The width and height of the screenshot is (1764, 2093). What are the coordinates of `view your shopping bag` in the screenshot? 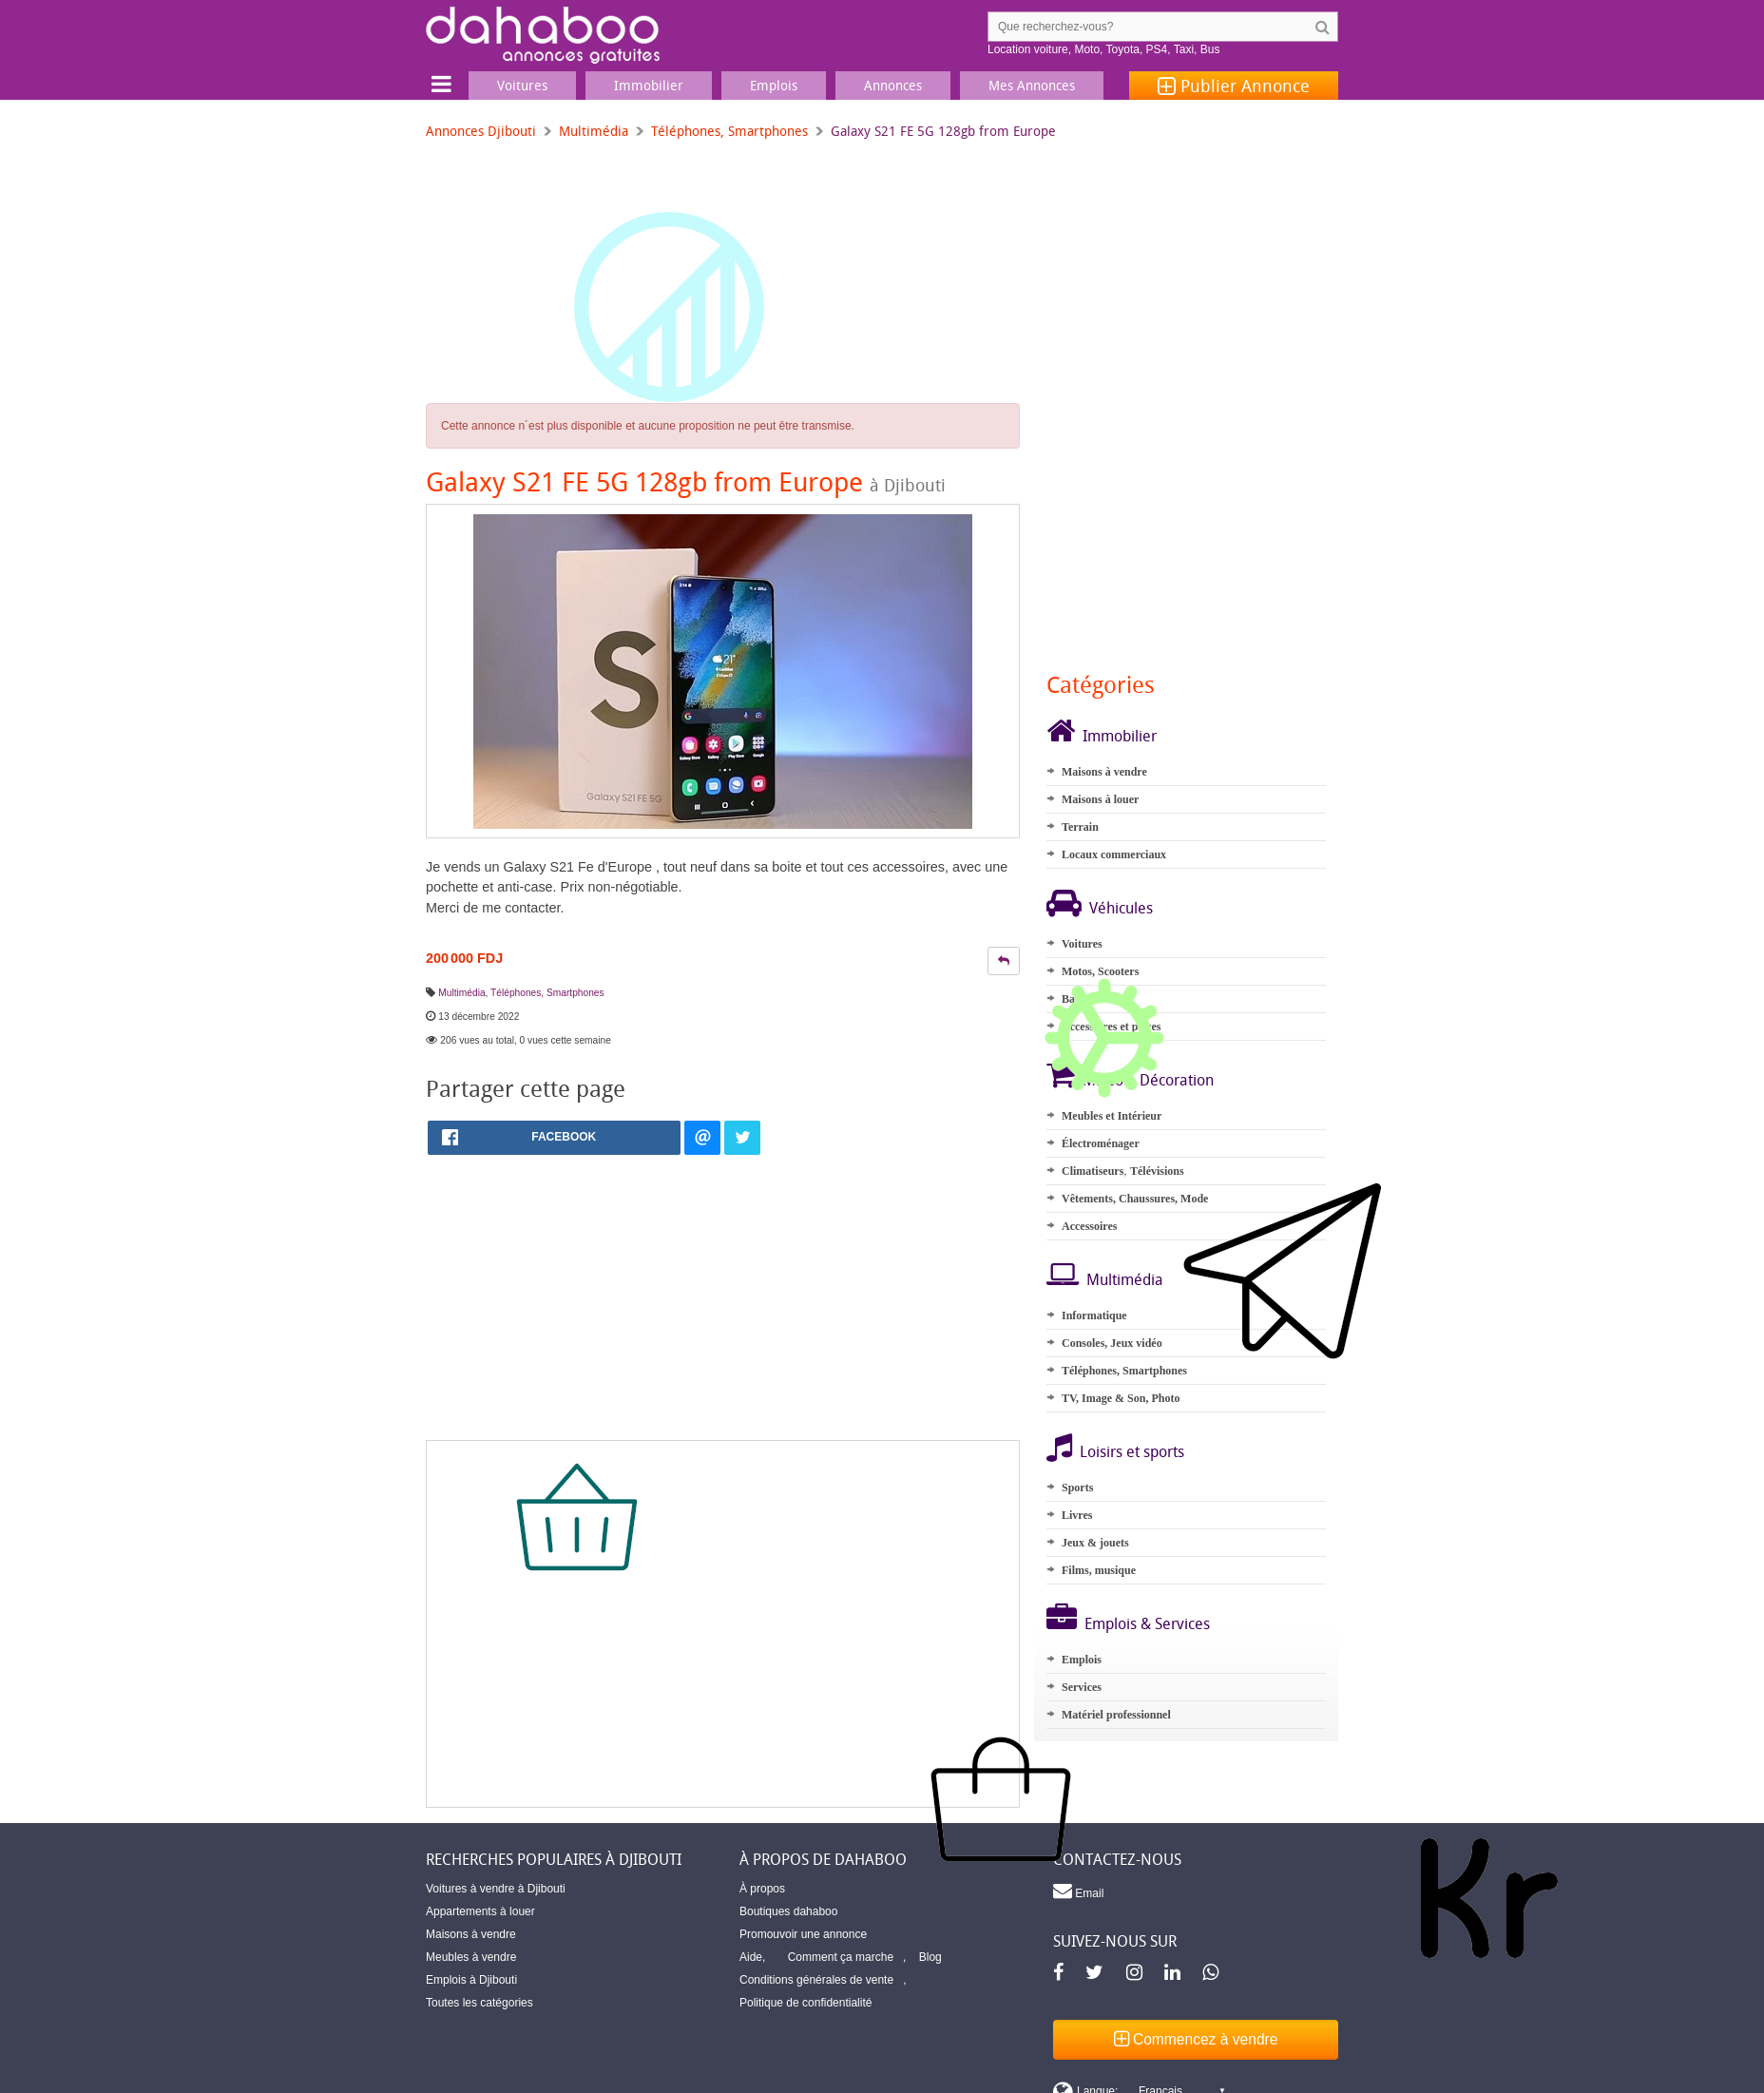 It's located at (1001, 1807).